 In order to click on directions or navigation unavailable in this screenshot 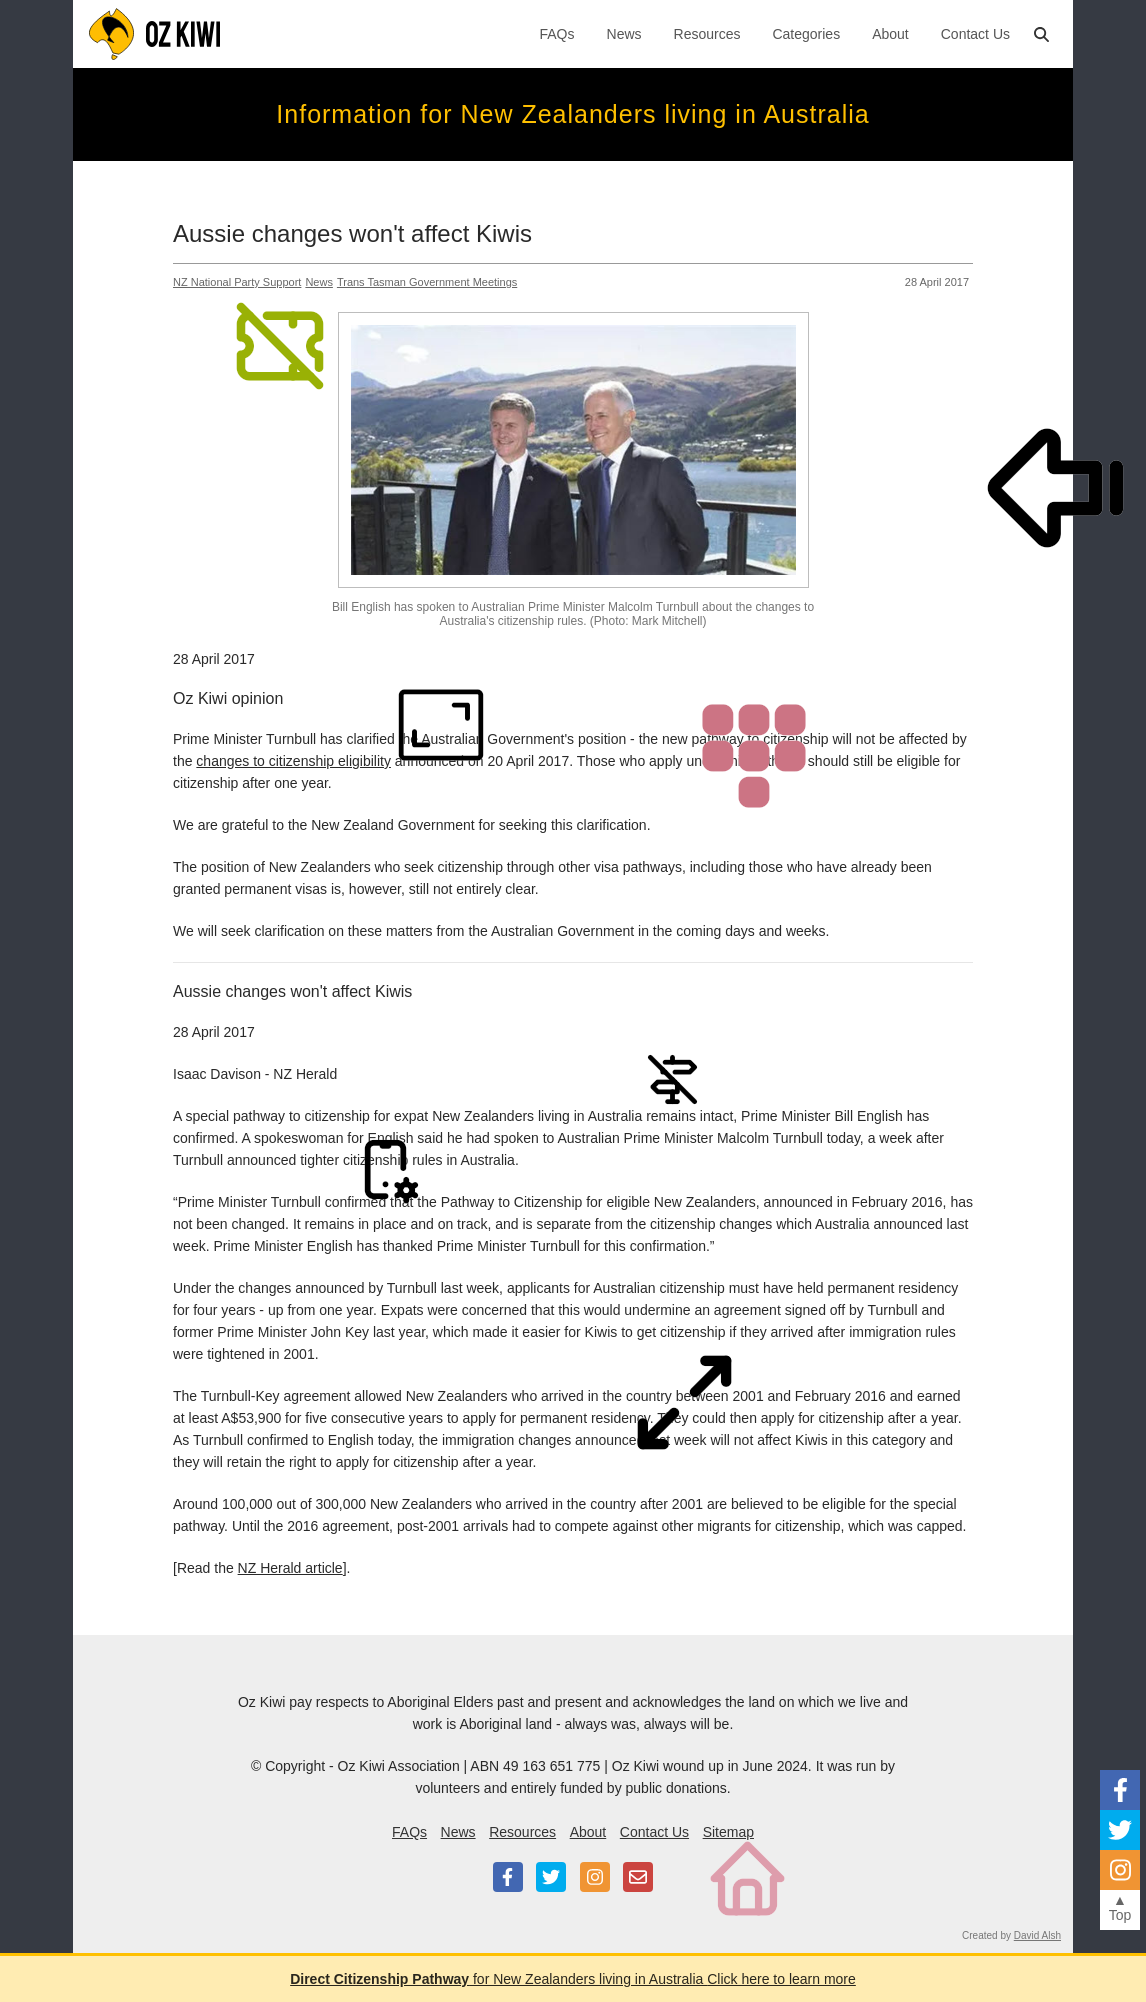, I will do `click(672, 1079)`.